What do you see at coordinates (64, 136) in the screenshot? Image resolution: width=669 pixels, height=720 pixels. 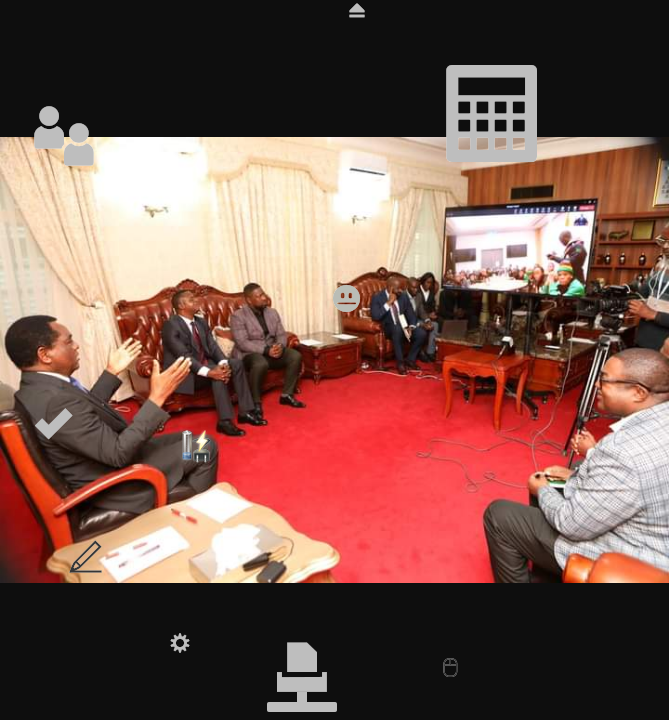 I see `manage user accounts` at bounding box center [64, 136].